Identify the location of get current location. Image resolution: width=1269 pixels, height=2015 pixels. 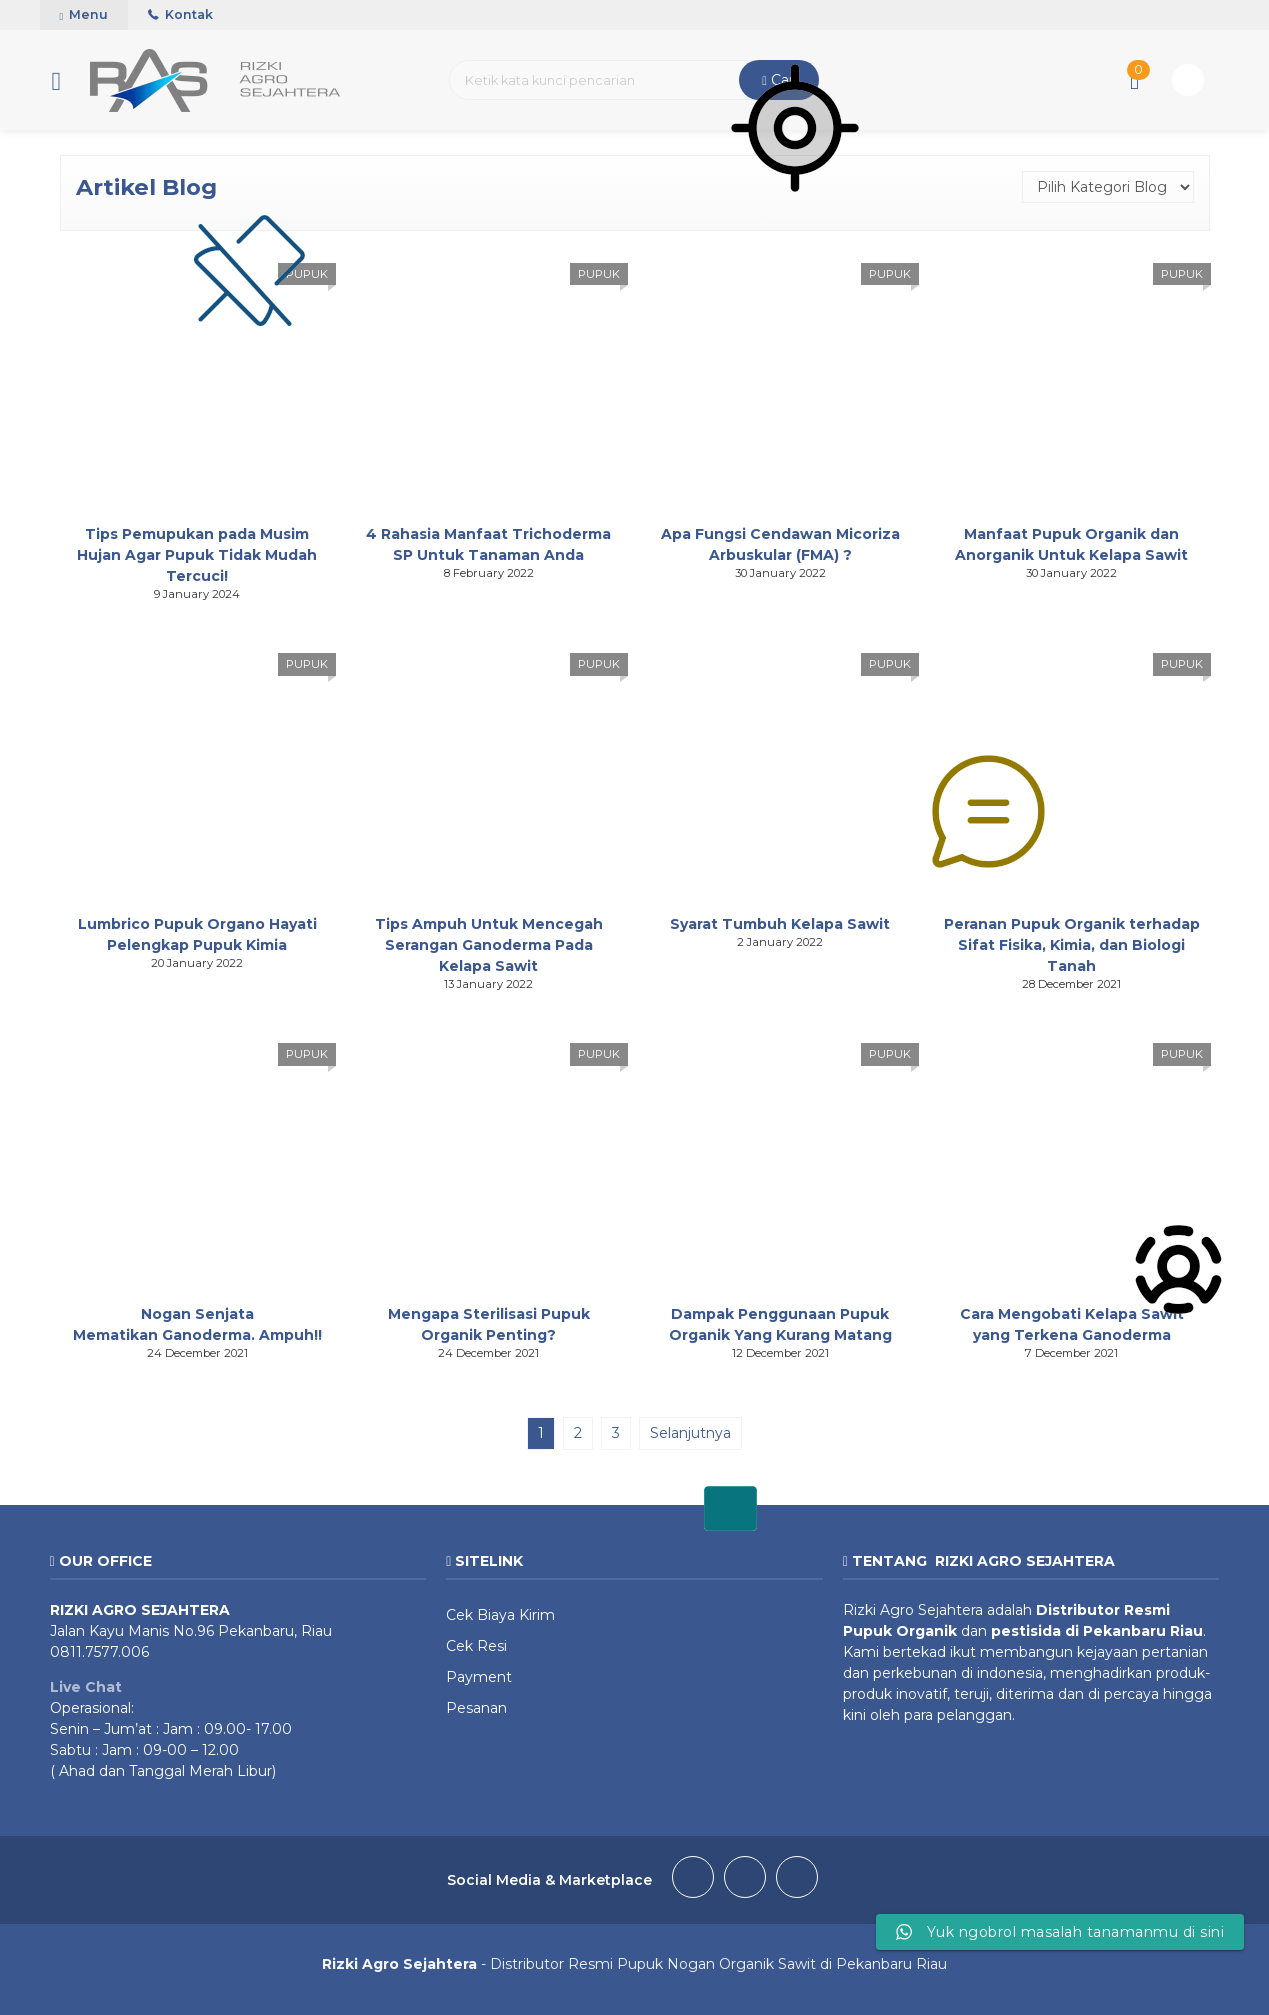
(795, 128).